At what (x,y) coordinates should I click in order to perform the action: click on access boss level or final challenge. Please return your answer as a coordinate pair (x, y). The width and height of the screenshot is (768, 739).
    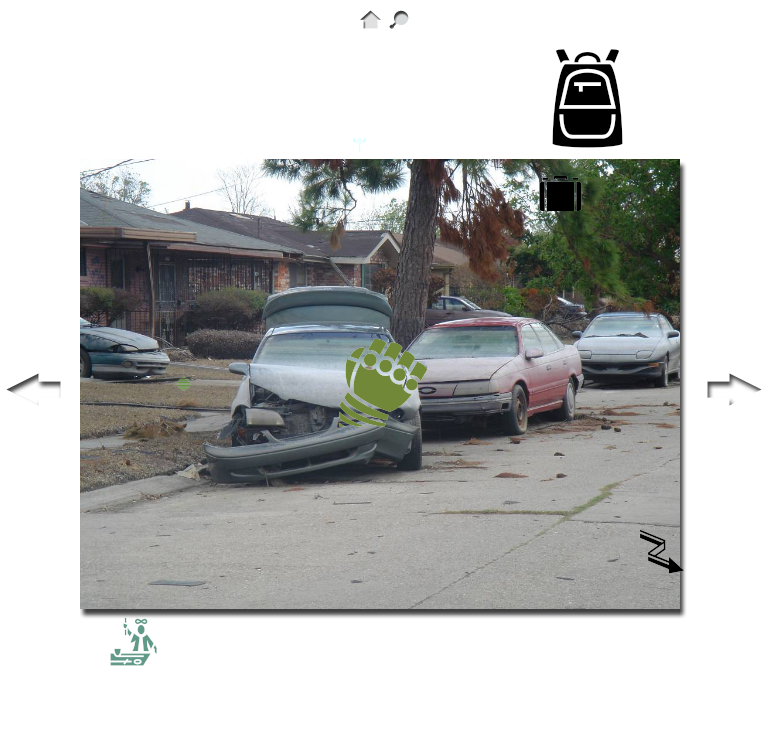
    Looking at the image, I should click on (359, 144).